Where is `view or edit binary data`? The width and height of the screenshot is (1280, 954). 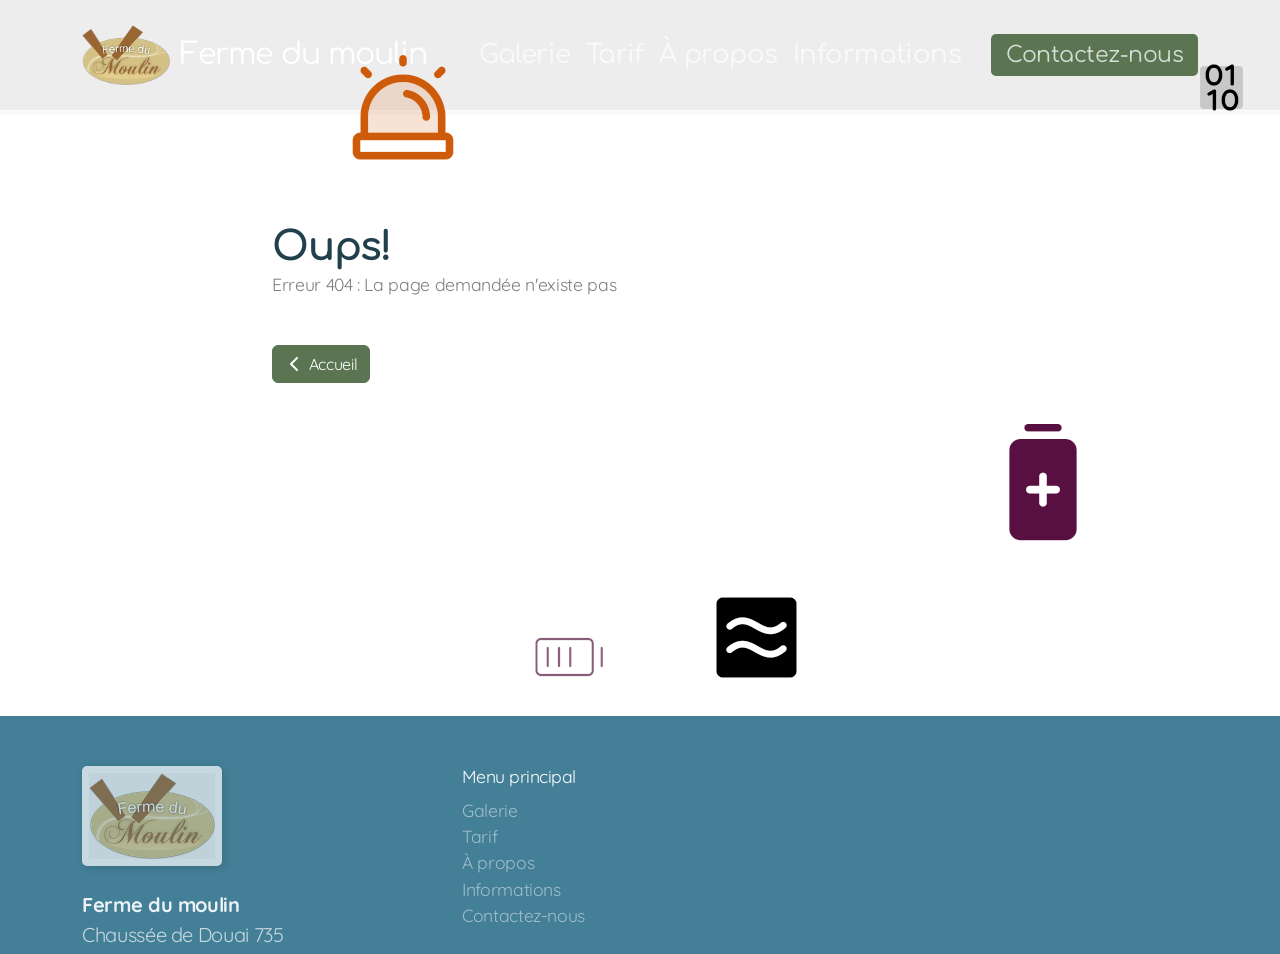 view or edit binary data is located at coordinates (1221, 87).